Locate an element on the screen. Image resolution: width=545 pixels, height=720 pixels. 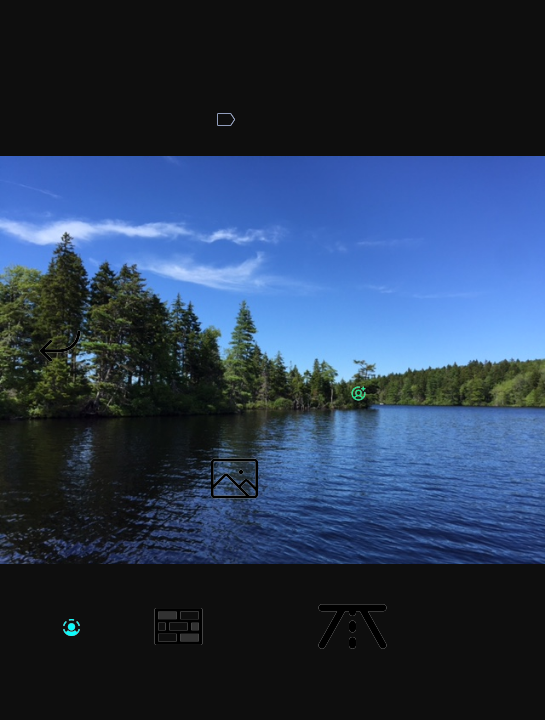
view image or photo is located at coordinates (234, 478).